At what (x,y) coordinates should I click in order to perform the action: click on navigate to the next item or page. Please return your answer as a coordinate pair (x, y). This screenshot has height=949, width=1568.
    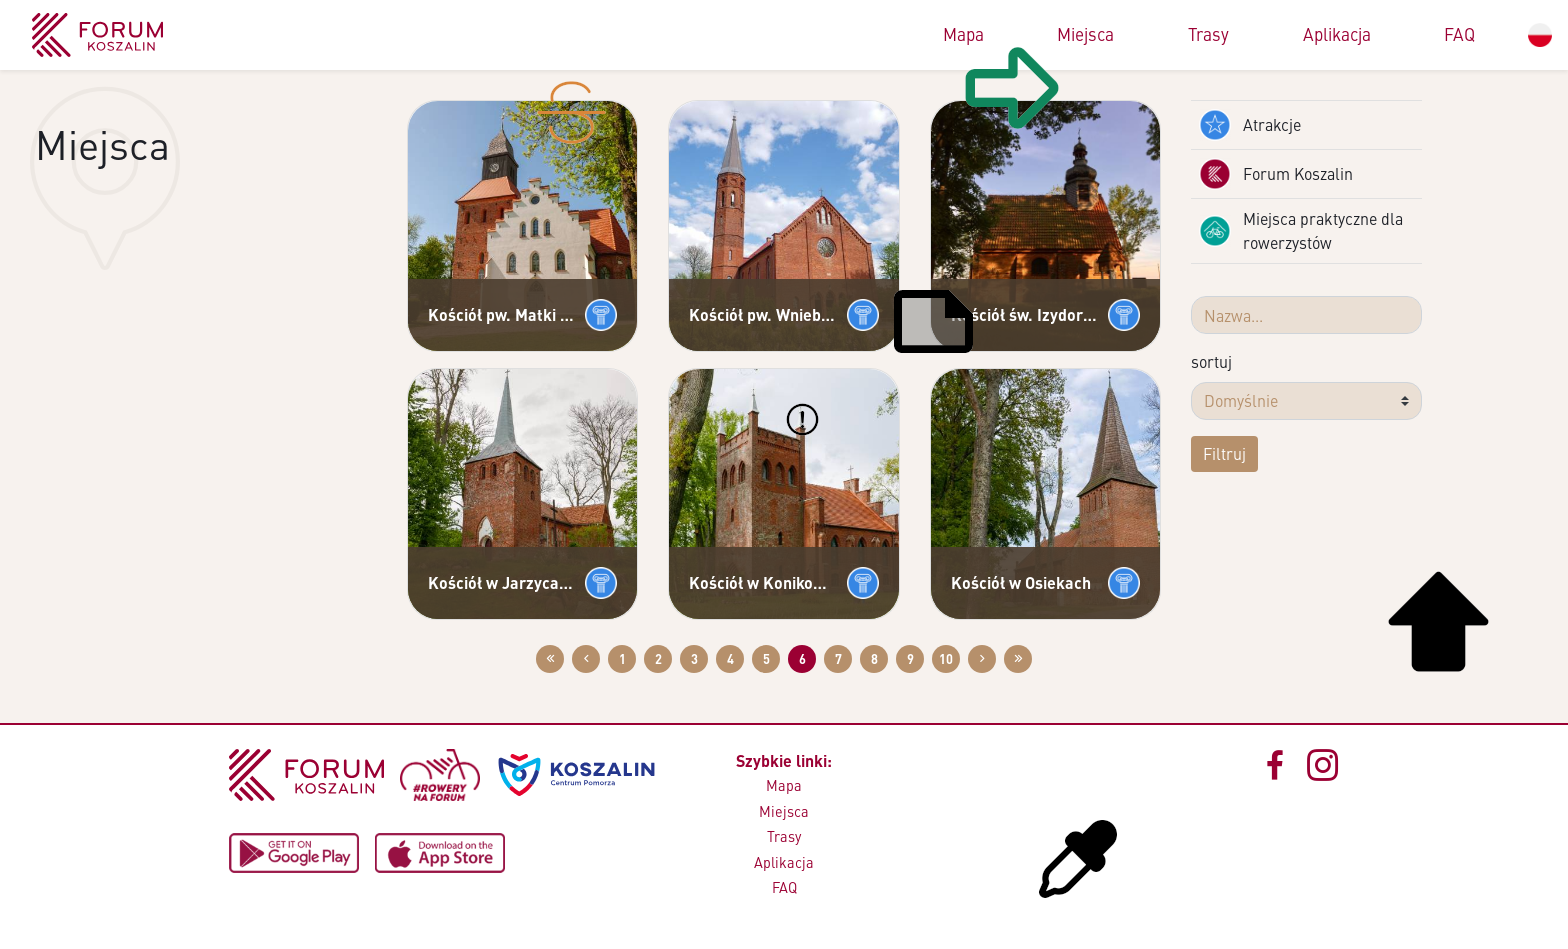
    Looking at the image, I should click on (1013, 88).